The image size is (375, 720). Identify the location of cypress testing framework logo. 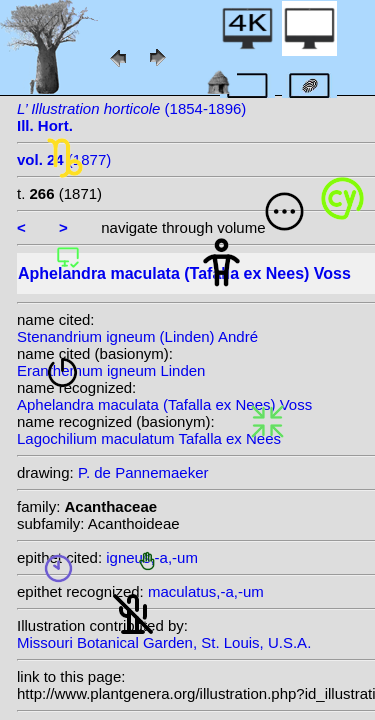
(342, 198).